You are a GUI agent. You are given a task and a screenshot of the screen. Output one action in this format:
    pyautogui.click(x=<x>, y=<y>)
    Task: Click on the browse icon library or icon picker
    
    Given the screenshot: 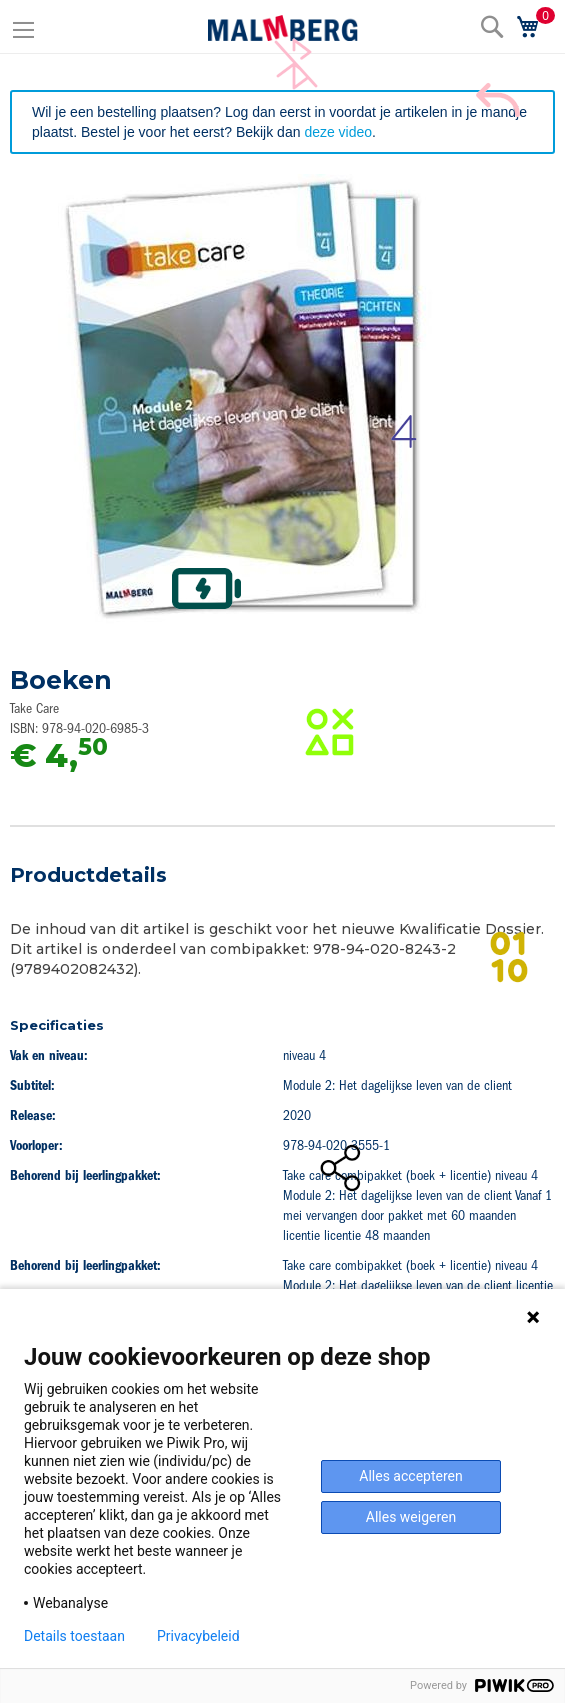 What is the action you would take?
    pyautogui.click(x=330, y=732)
    